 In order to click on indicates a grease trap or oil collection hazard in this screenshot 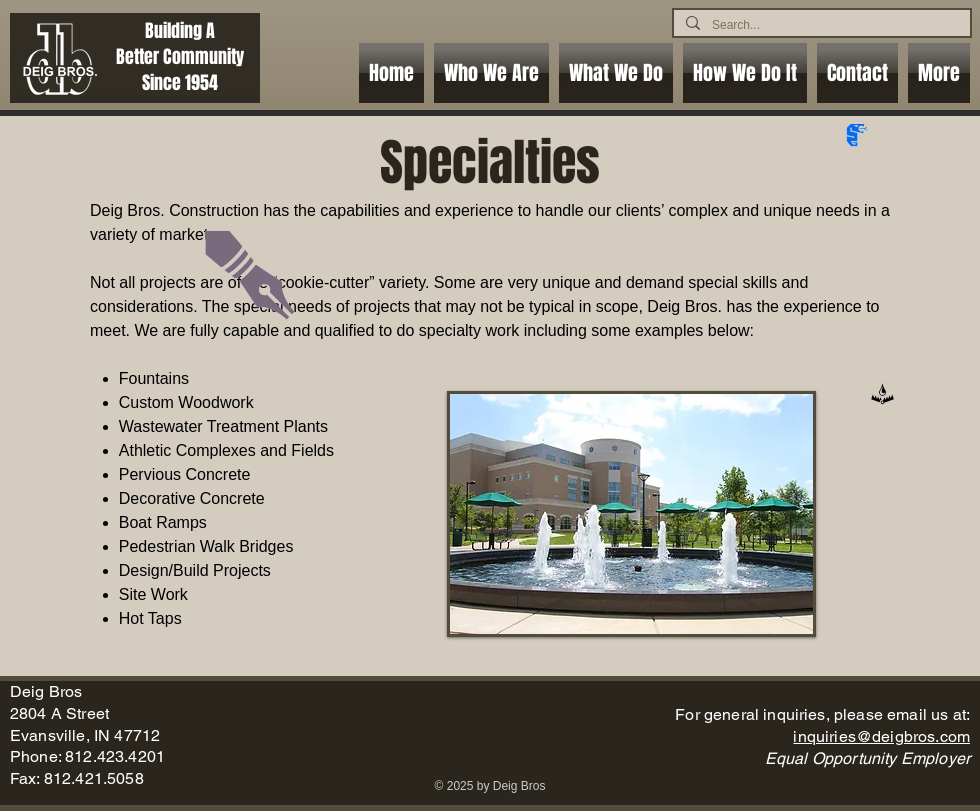, I will do `click(882, 394)`.